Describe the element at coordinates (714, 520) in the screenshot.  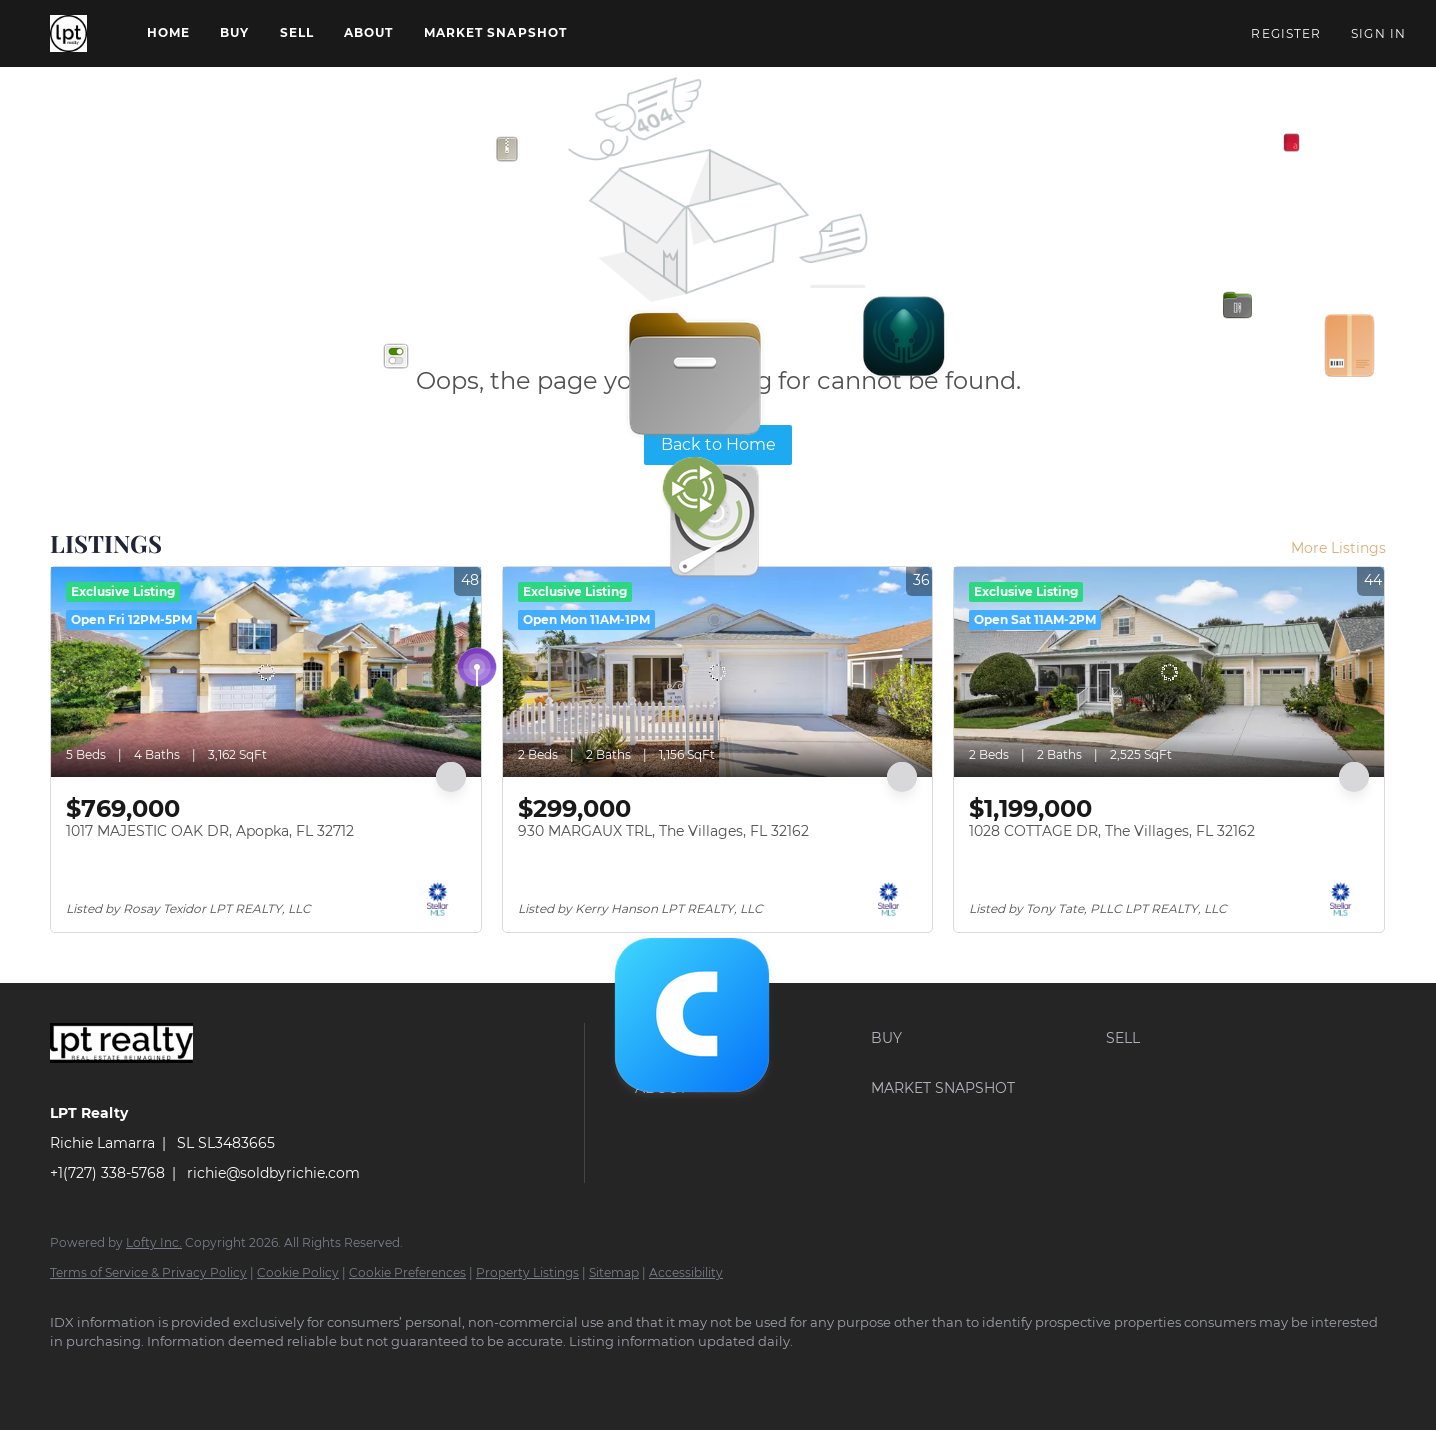
I see `launch ubuntu installer application` at that location.